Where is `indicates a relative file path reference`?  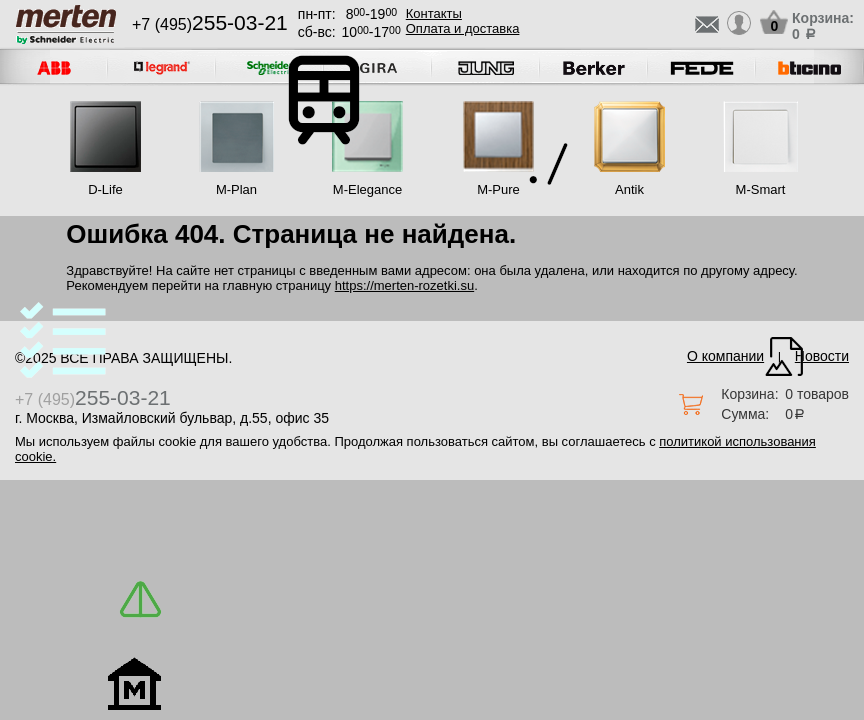 indicates a relative file path reference is located at coordinates (549, 164).